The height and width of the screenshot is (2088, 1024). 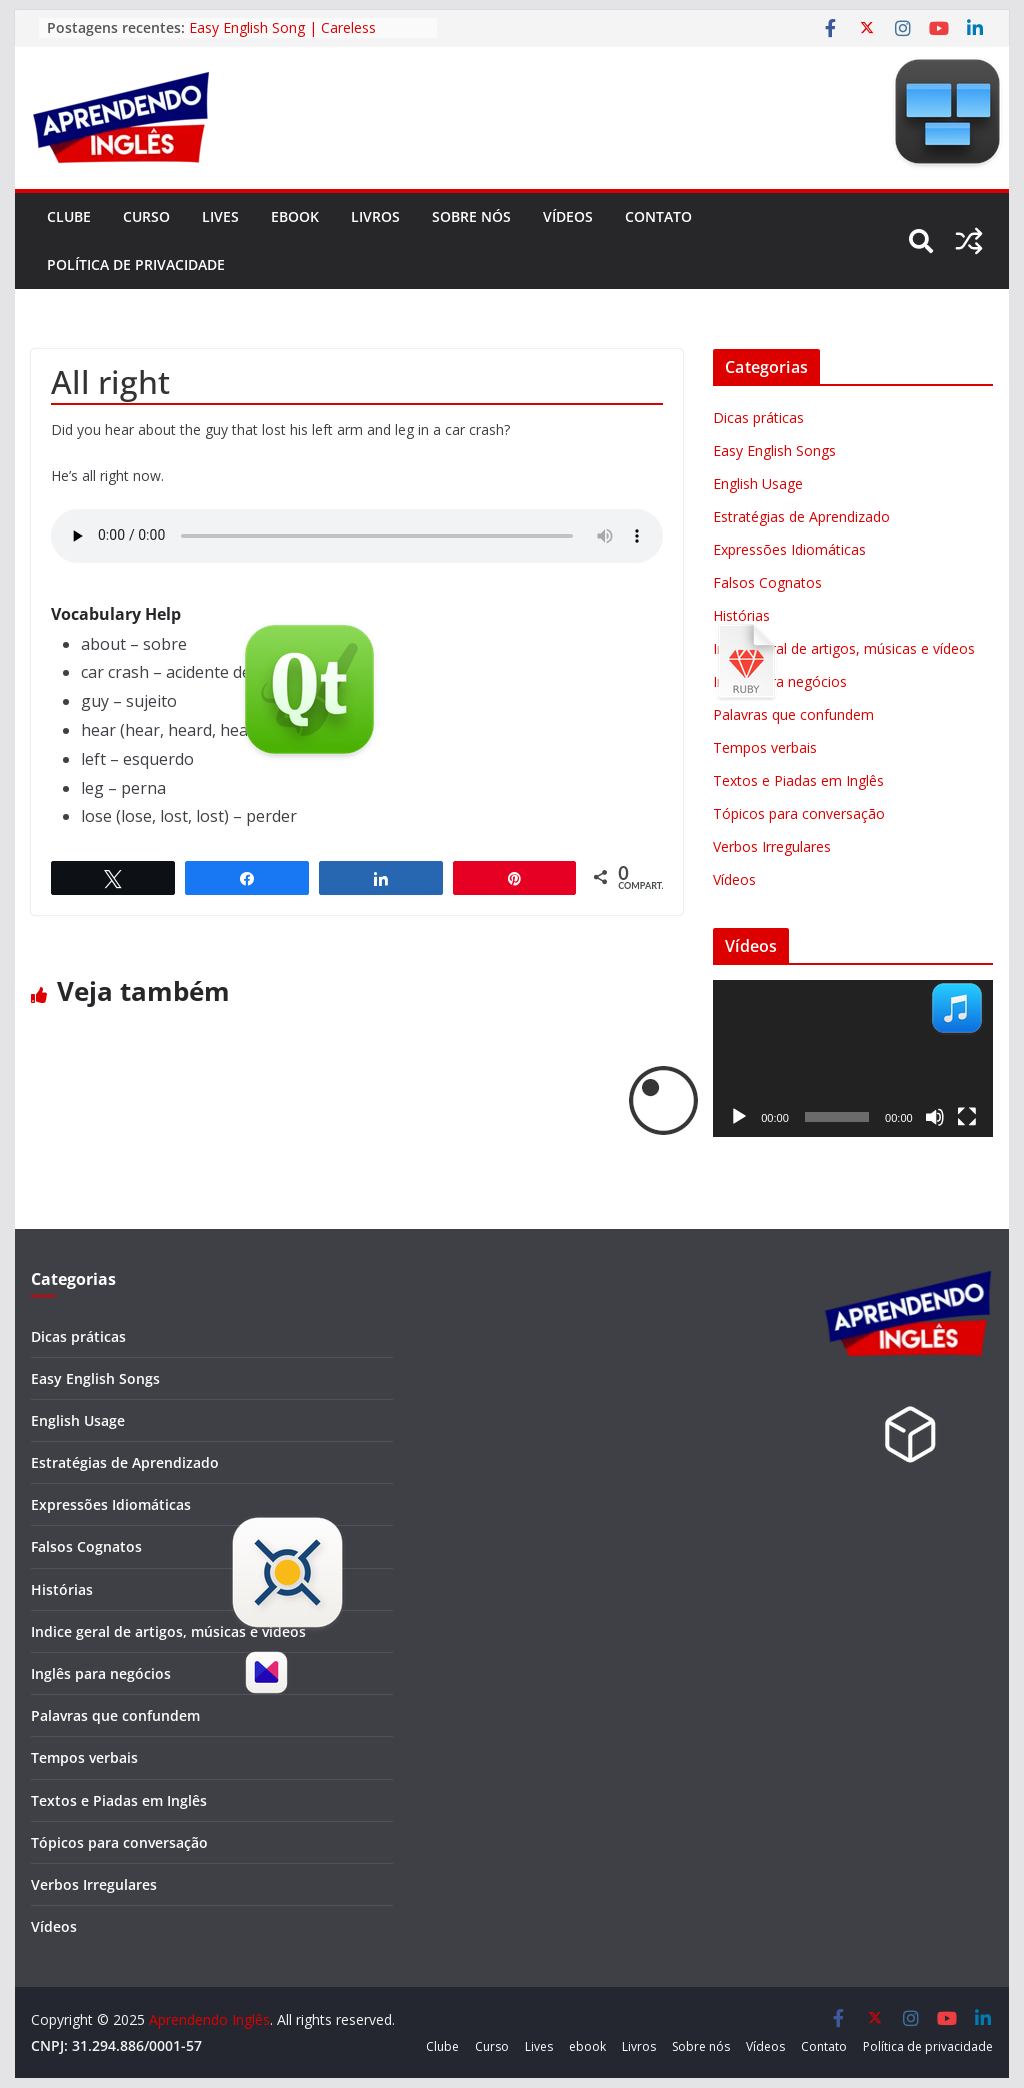 What do you see at coordinates (287, 1572) in the screenshot?
I see `open the BOINC distributed computing application` at bounding box center [287, 1572].